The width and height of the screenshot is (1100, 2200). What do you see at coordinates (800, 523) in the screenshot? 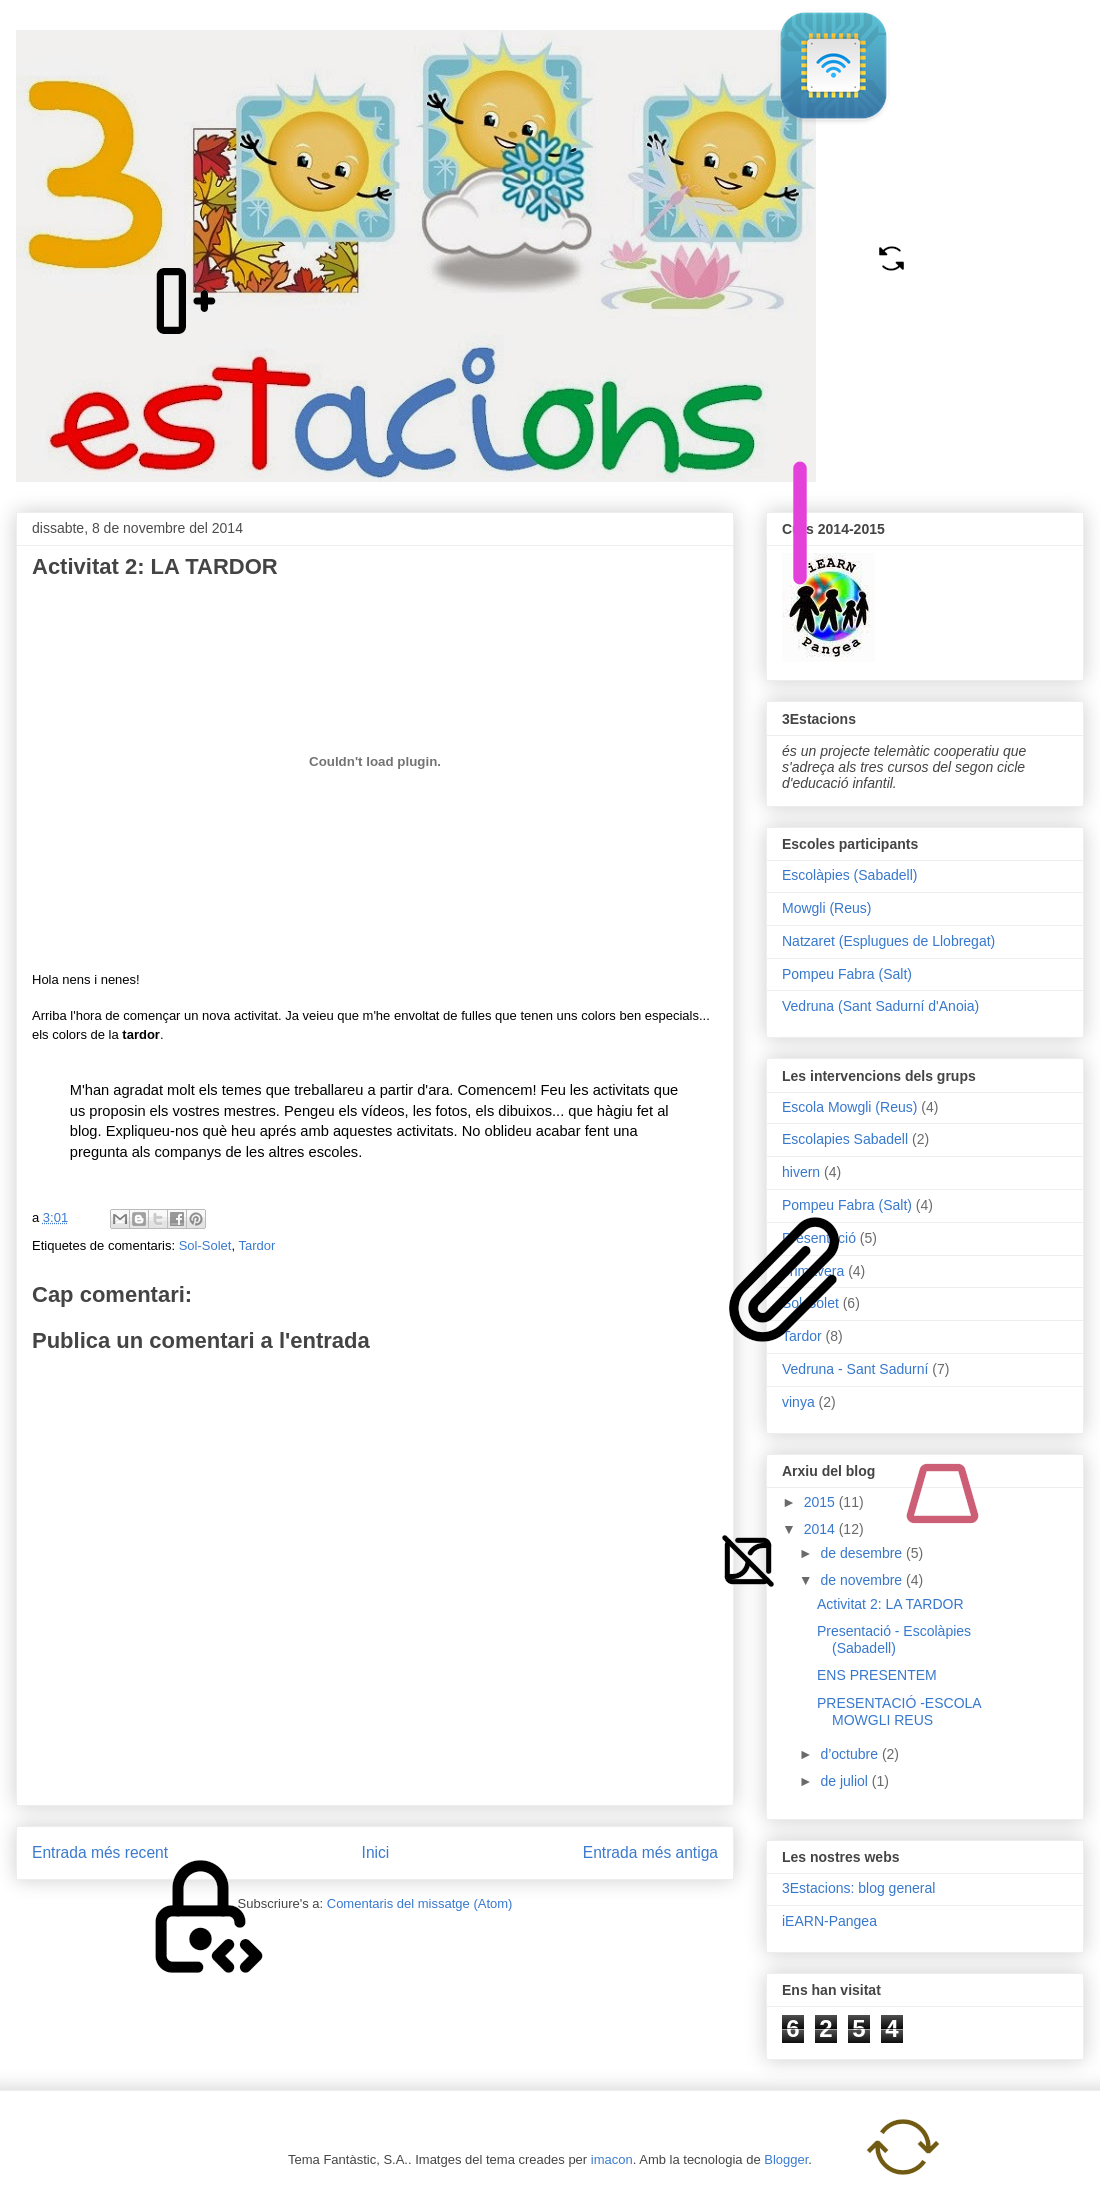
I see `indicates information or help tooltip` at bounding box center [800, 523].